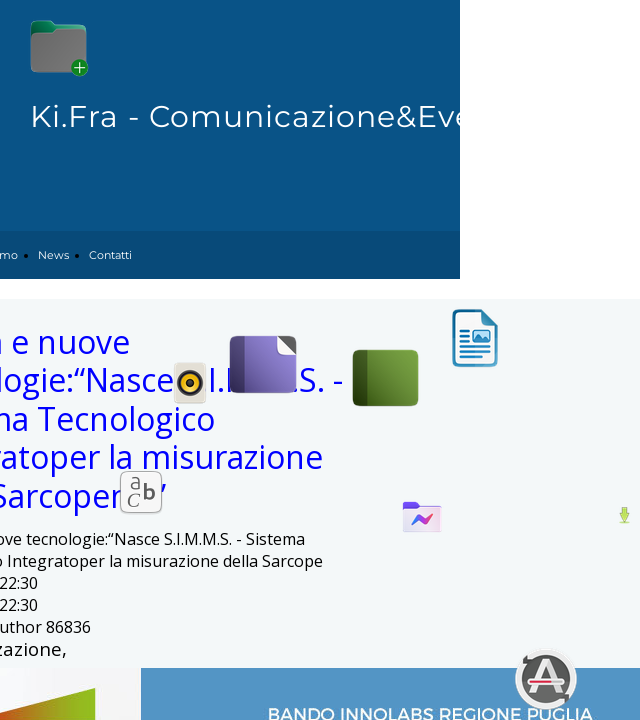 This screenshot has width=640, height=720. Describe the element at coordinates (58, 46) in the screenshot. I see `create a new folder` at that location.